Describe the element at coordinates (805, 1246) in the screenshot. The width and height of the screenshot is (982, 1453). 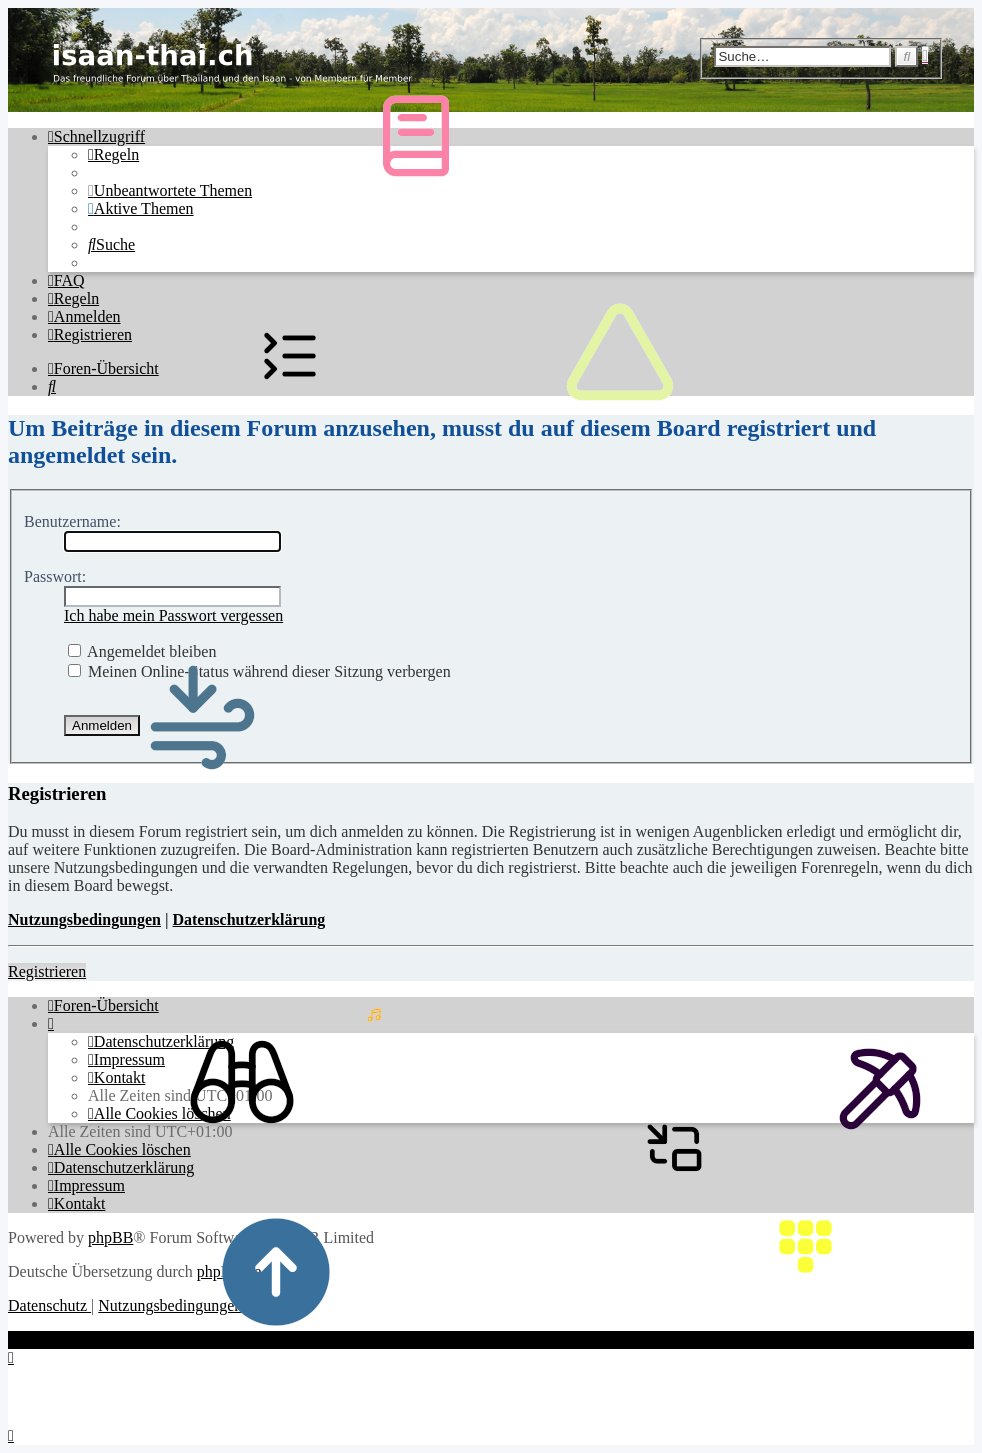
I see `open the phone dialpad` at that location.